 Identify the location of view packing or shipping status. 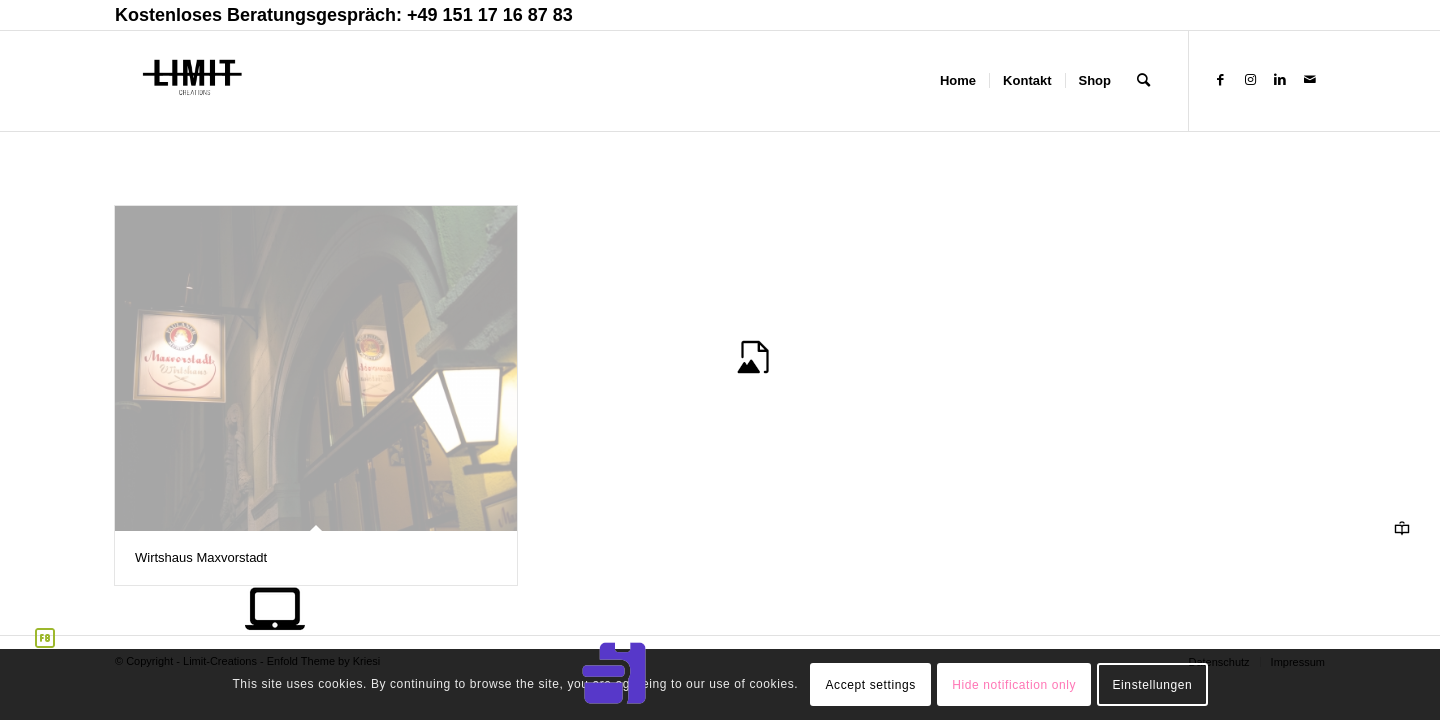
(615, 673).